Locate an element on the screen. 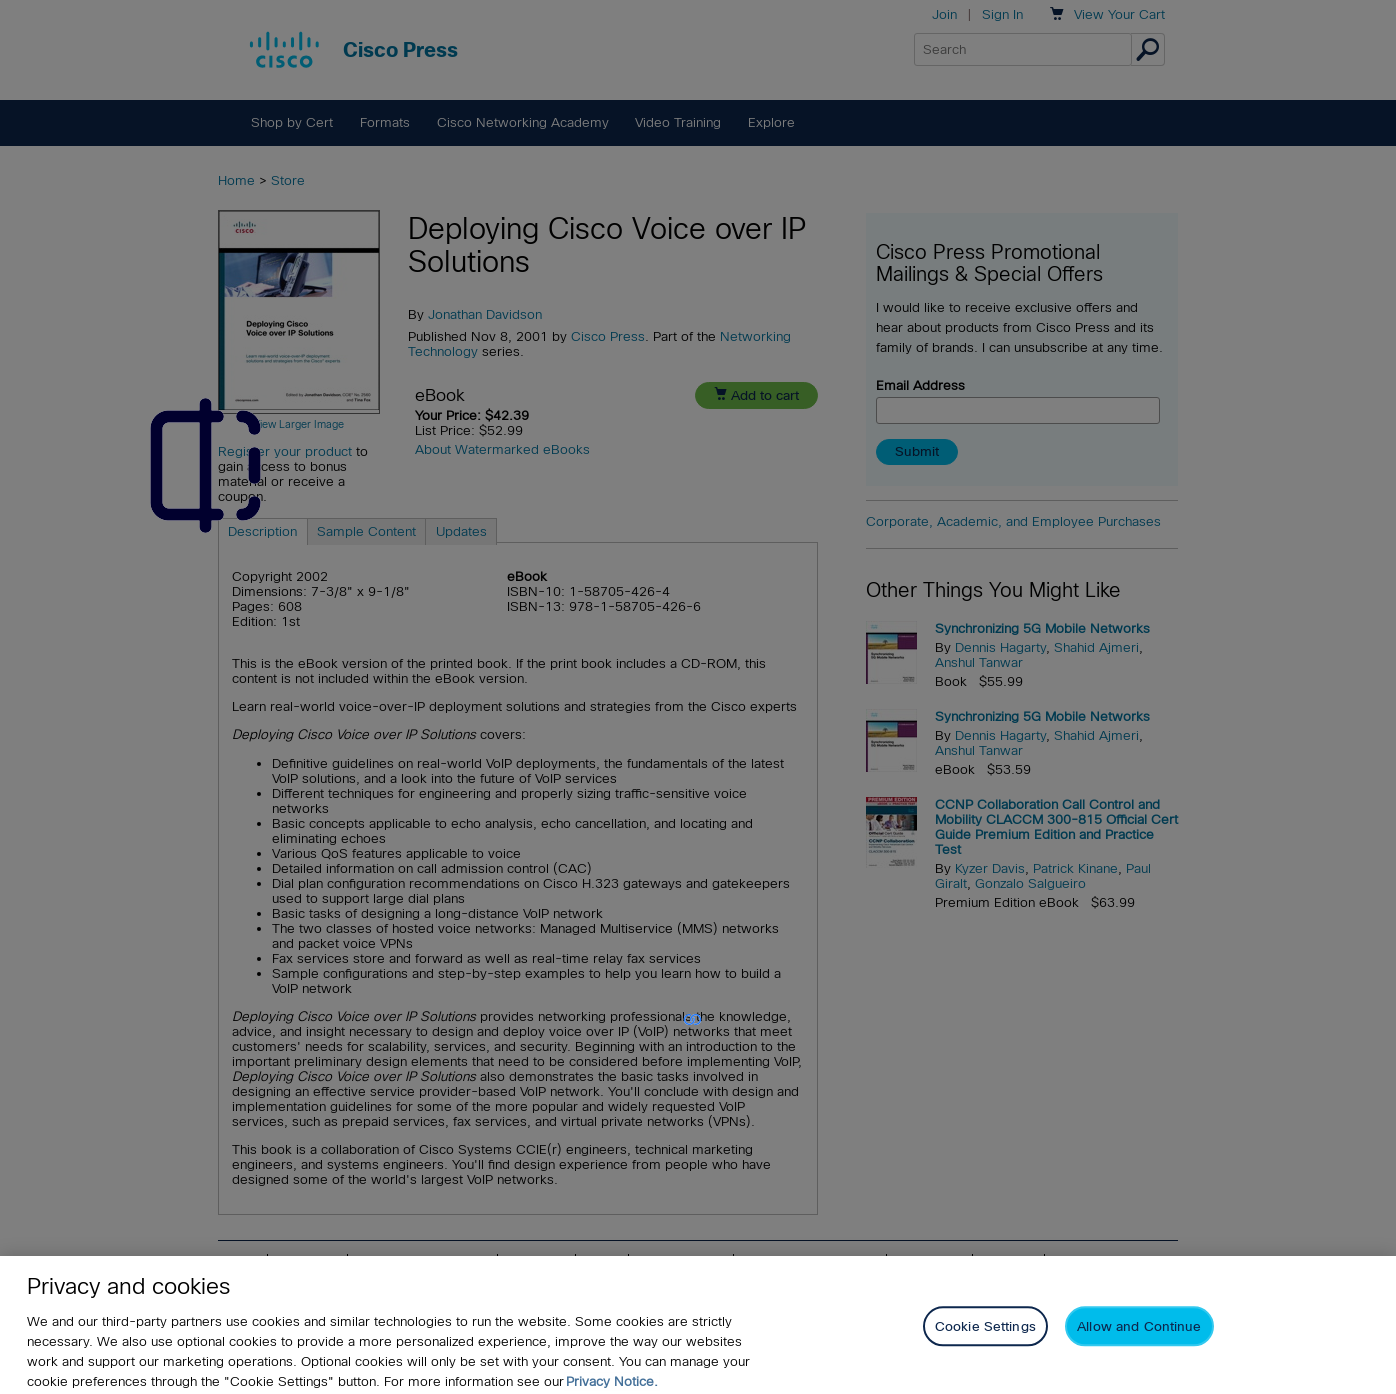 The height and width of the screenshot is (1394, 1396). toggle between two panel views is located at coordinates (205, 465).